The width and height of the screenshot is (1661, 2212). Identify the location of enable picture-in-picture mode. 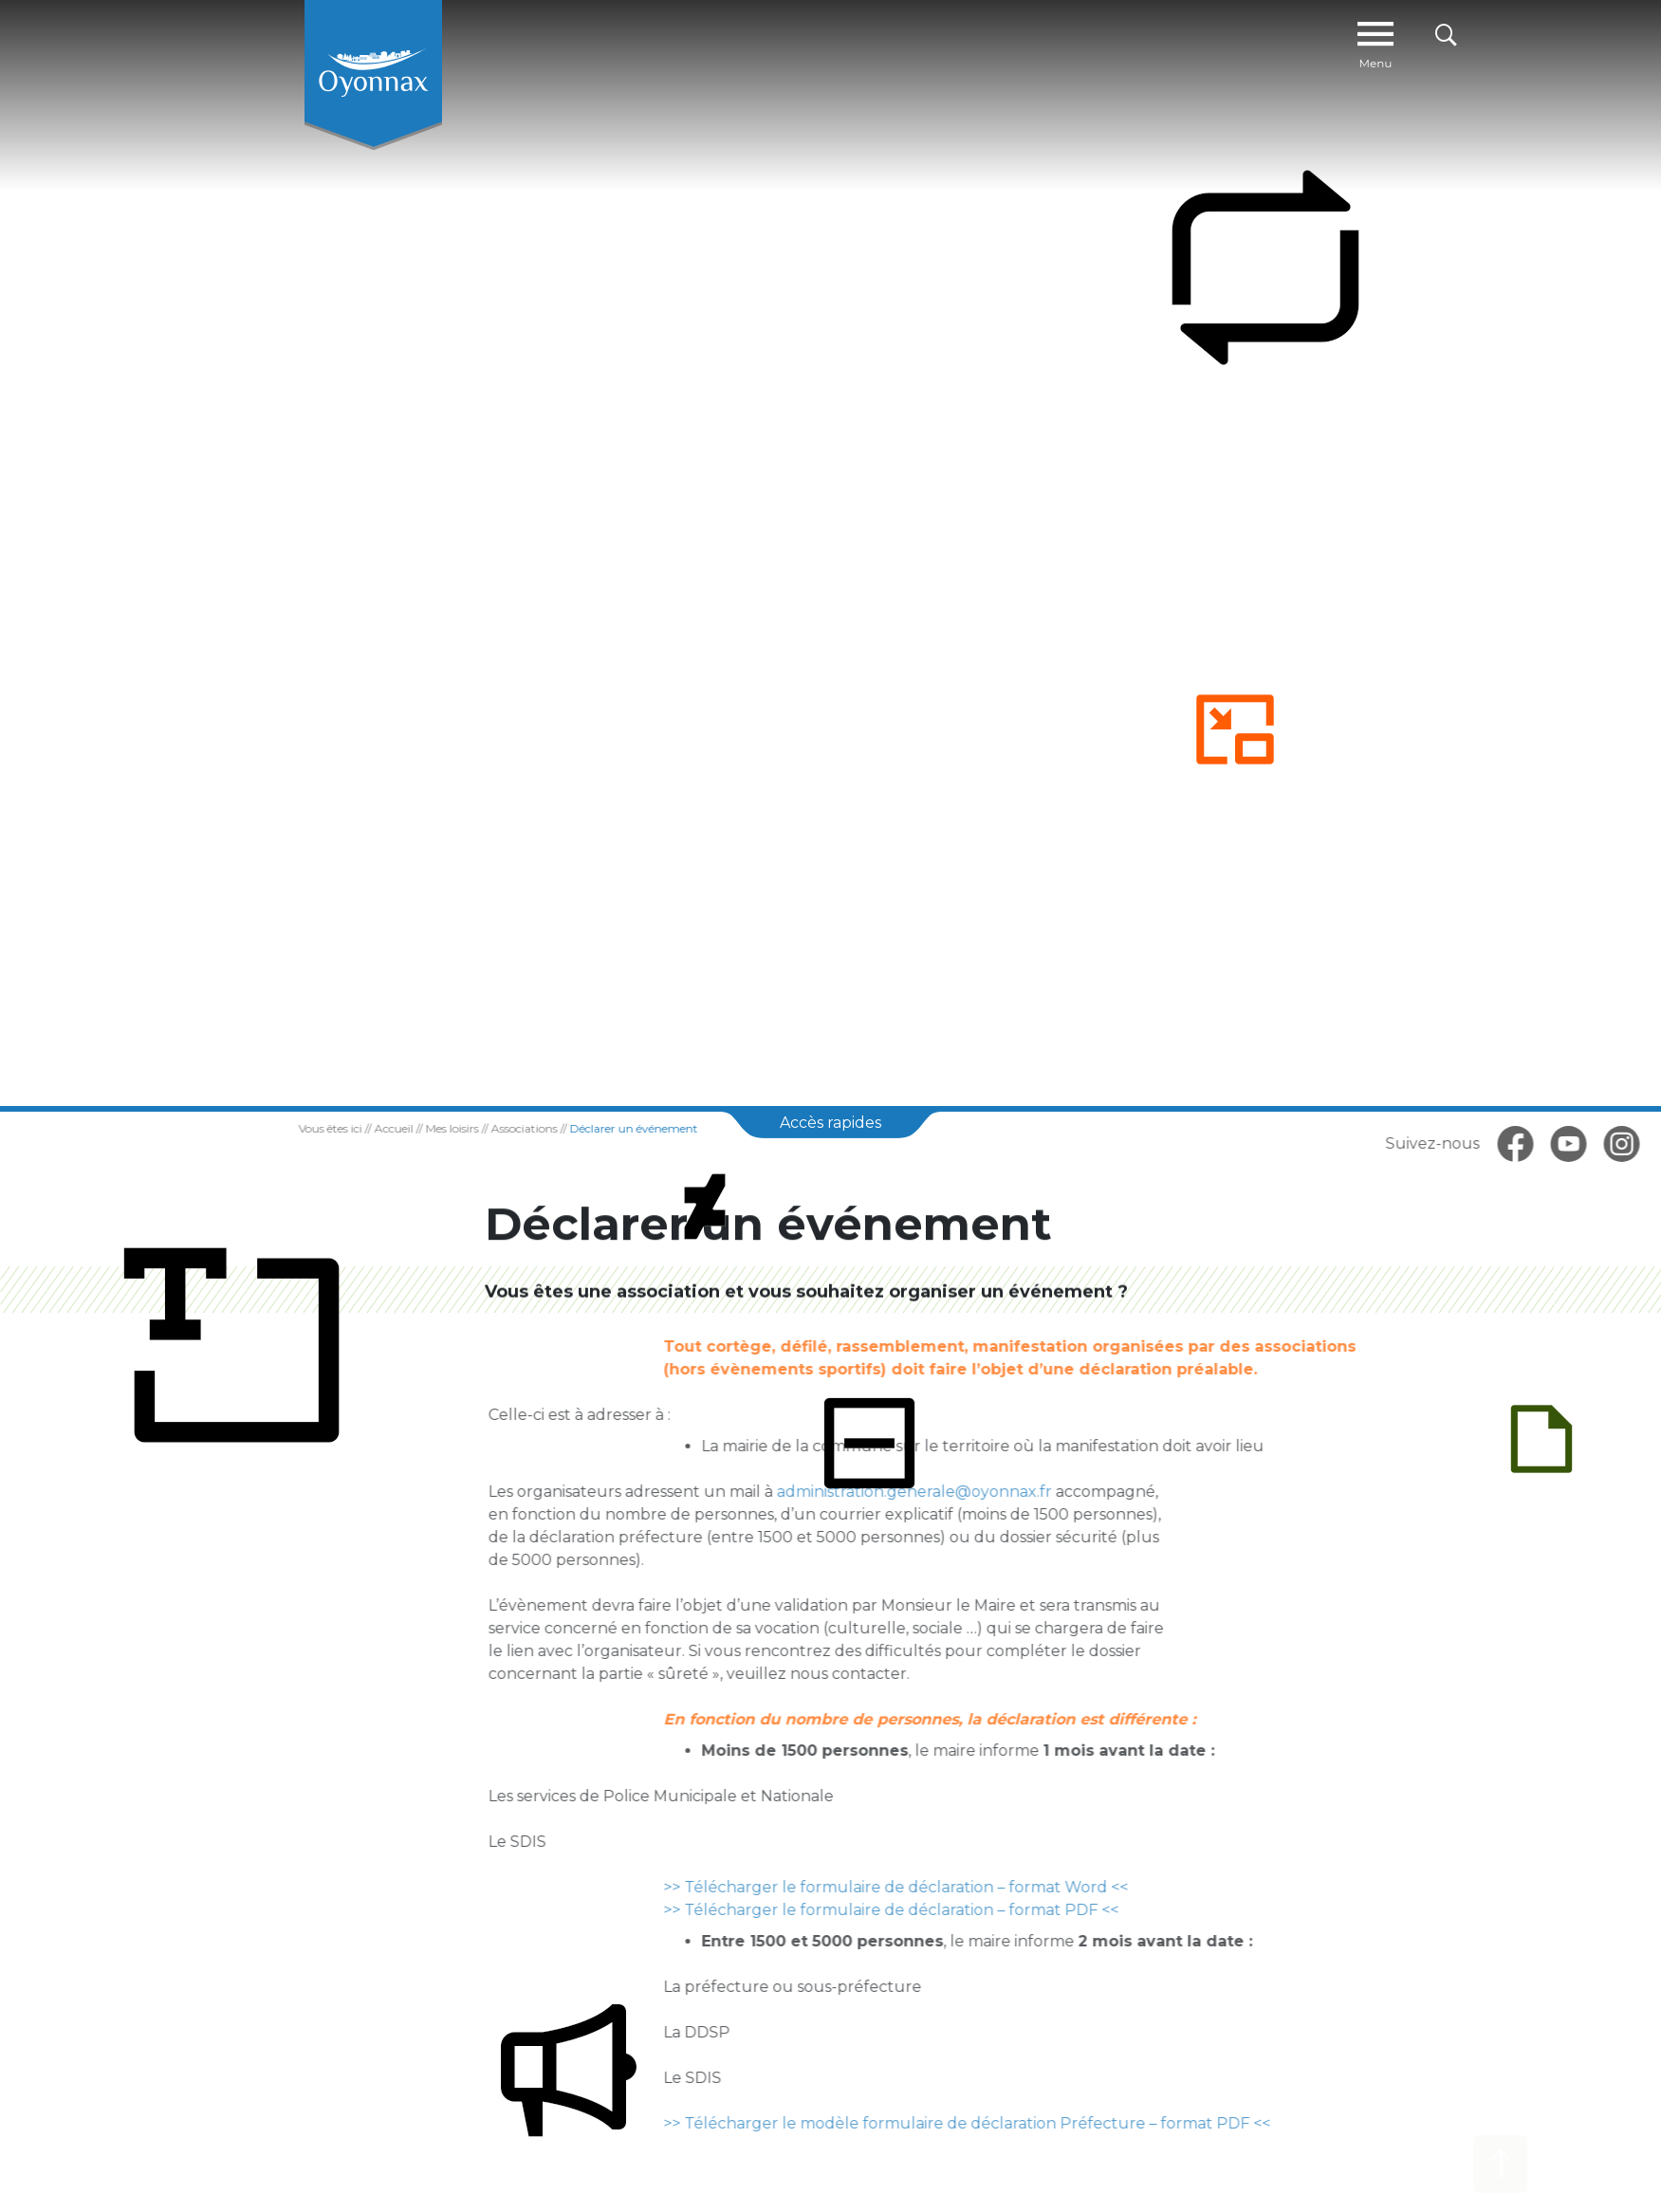
(1235, 729).